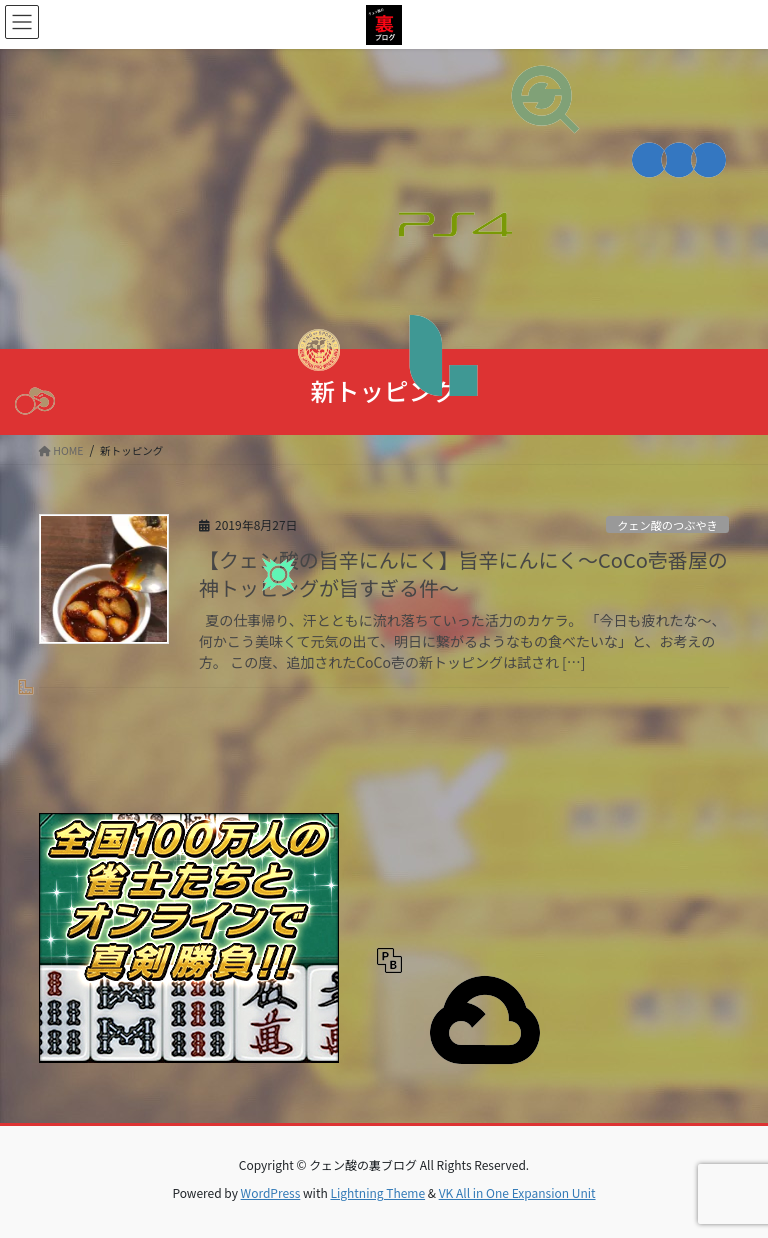 The image size is (768, 1238). Describe the element at coordinates (679, 160) in the screenshot. I see `open the Letterboxd app` at that location.